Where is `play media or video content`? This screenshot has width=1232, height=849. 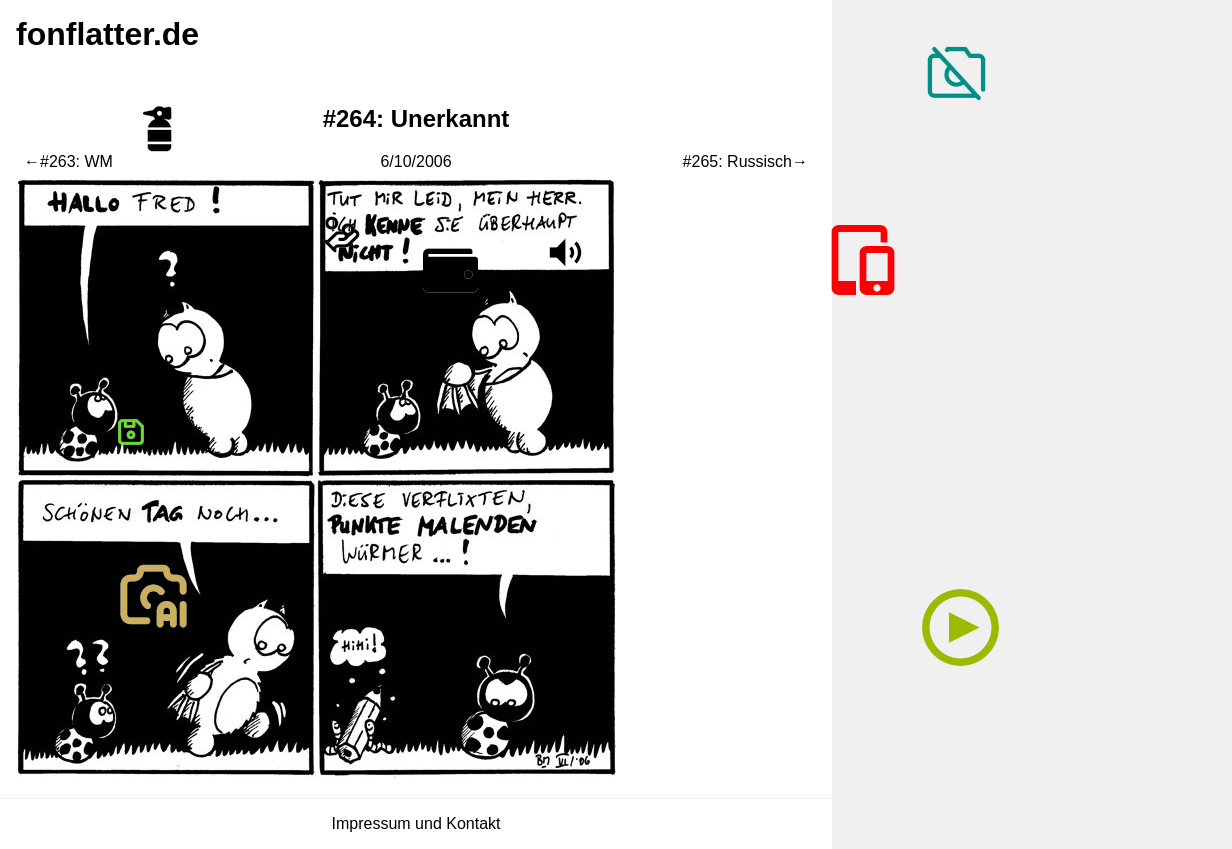
play media or video content is located at coordinates (960, 627).